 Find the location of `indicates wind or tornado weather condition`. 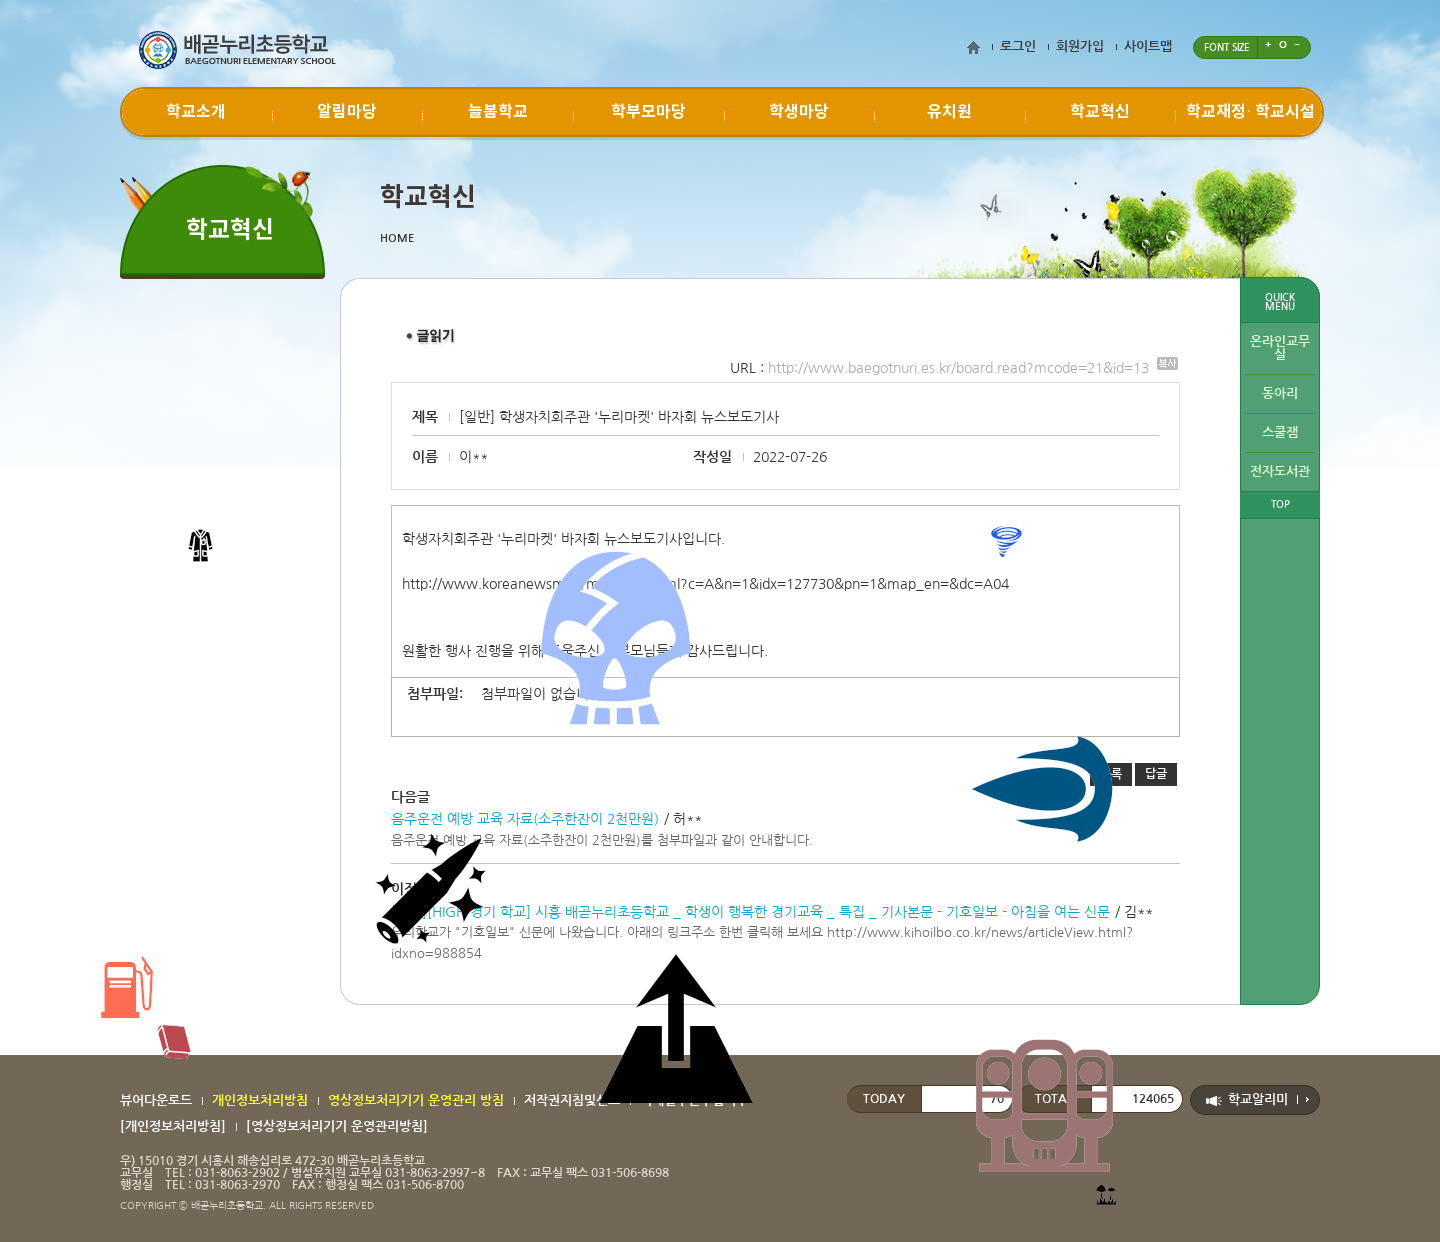

indicates wind or tornado weather condition is located at coordinates (1006, 541).